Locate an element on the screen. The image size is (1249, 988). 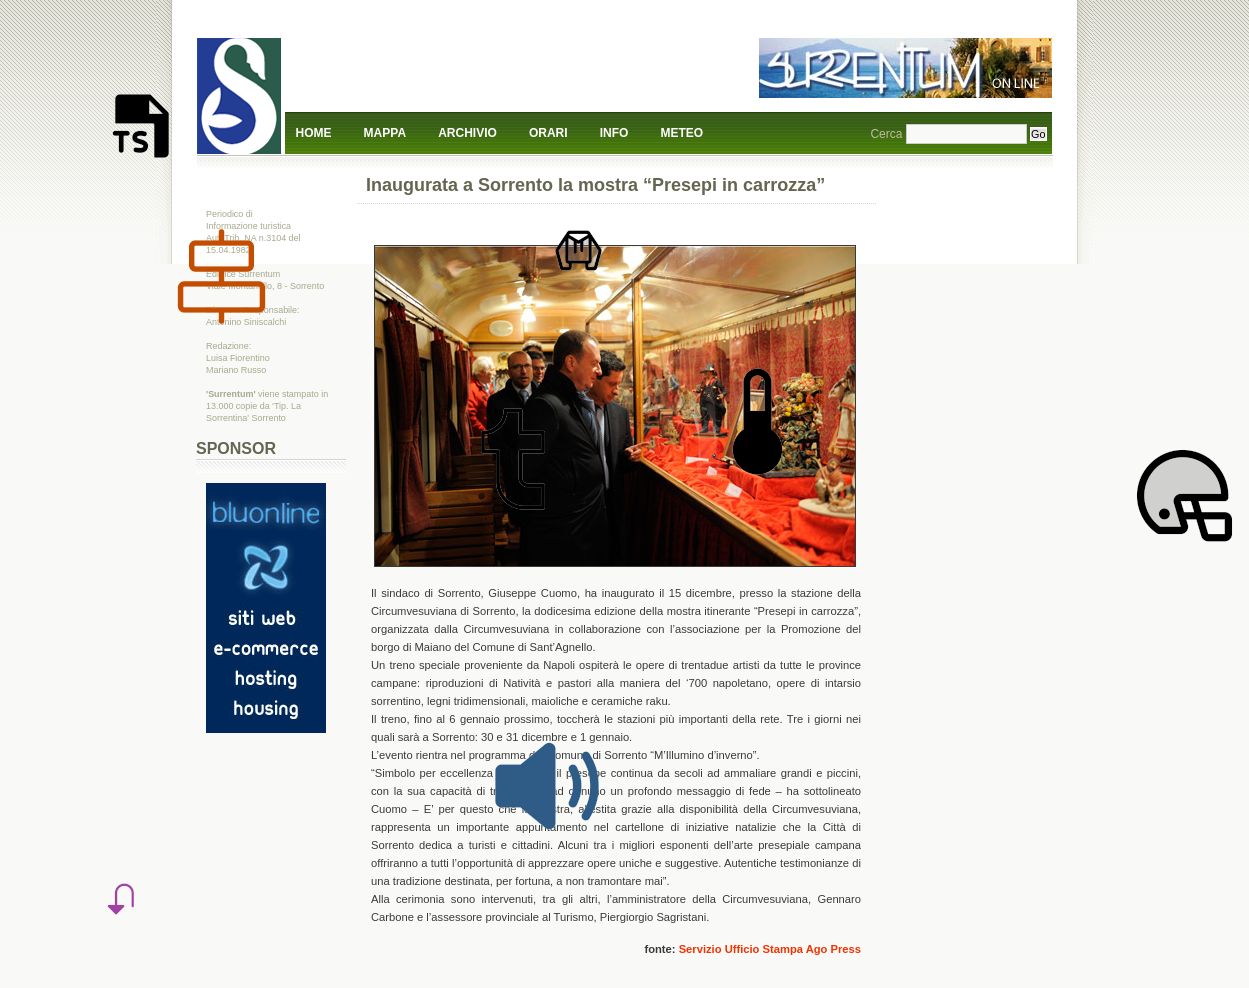
open tumblr app is located at coordinates (513, 459).